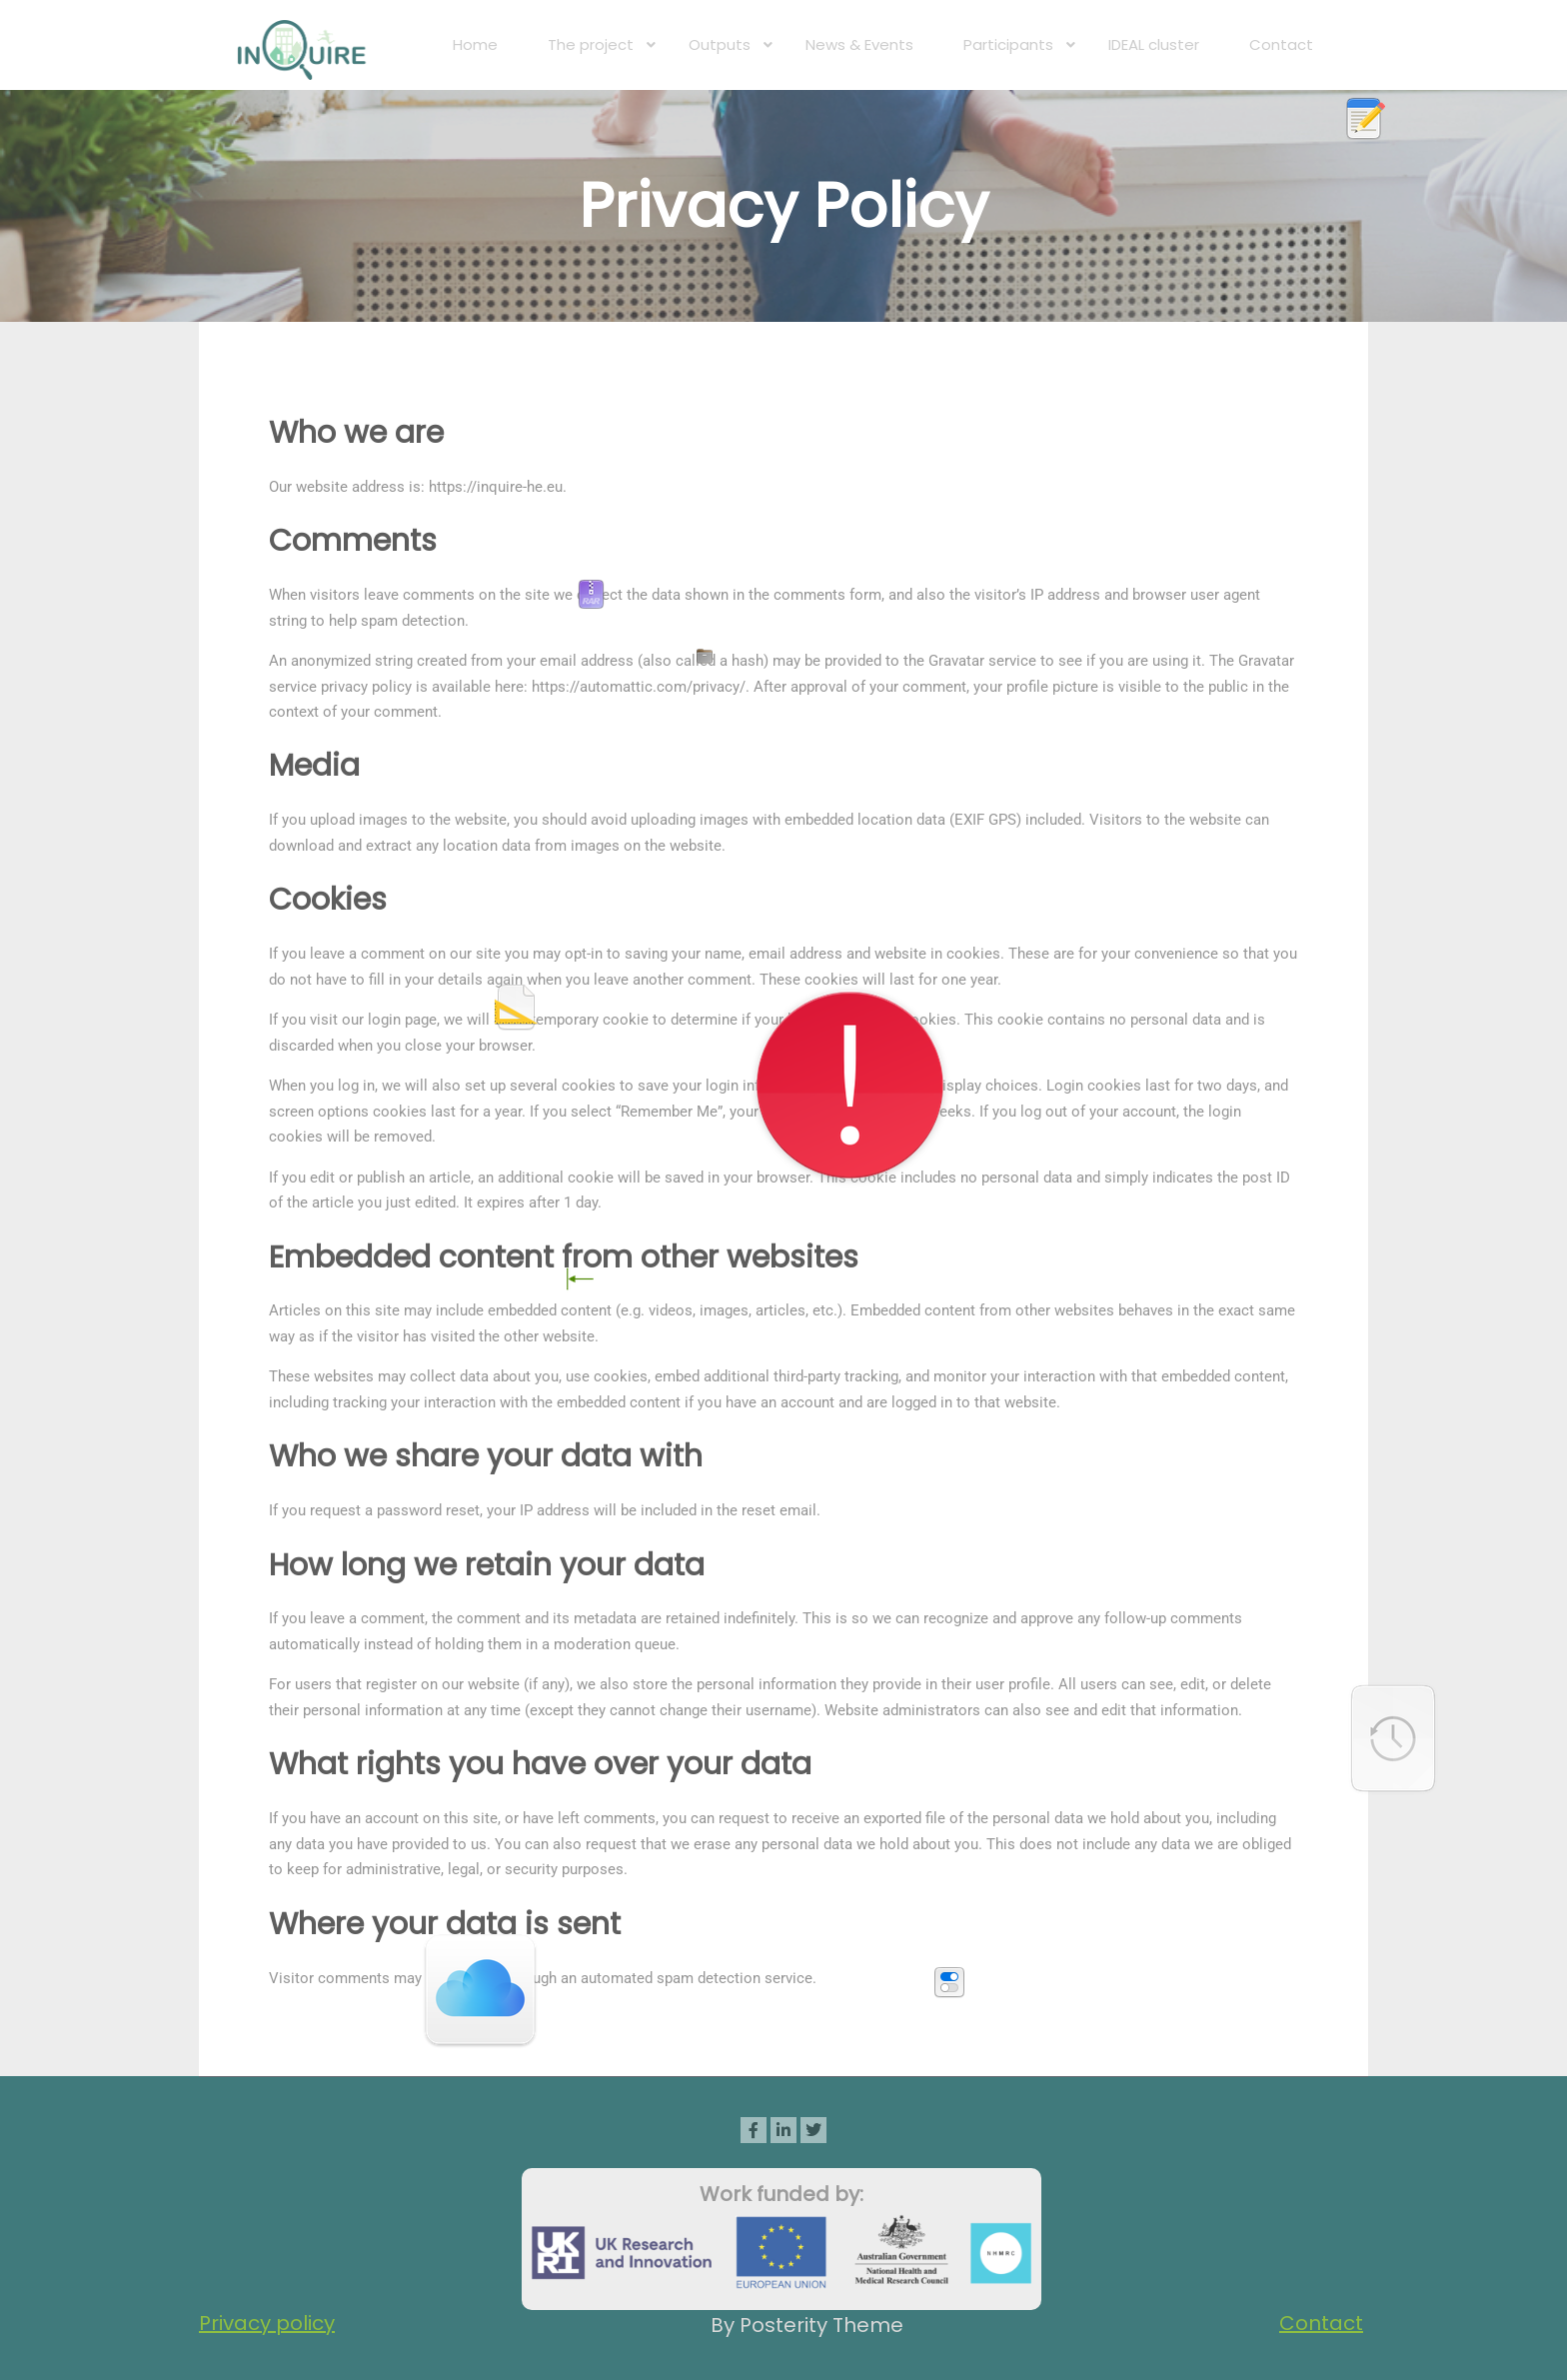 The height and width of the screenshot is (2380, 1567). I want to click on open the text editor application, so click(1363, 118).